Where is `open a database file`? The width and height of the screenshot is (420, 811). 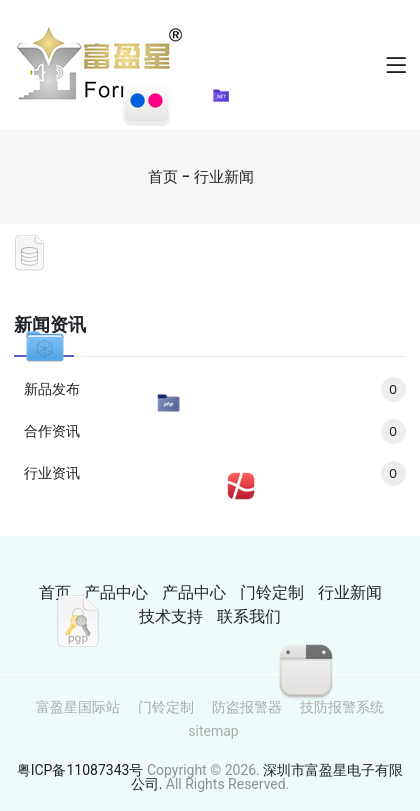
open a database file is located at coordinates (29, 252).